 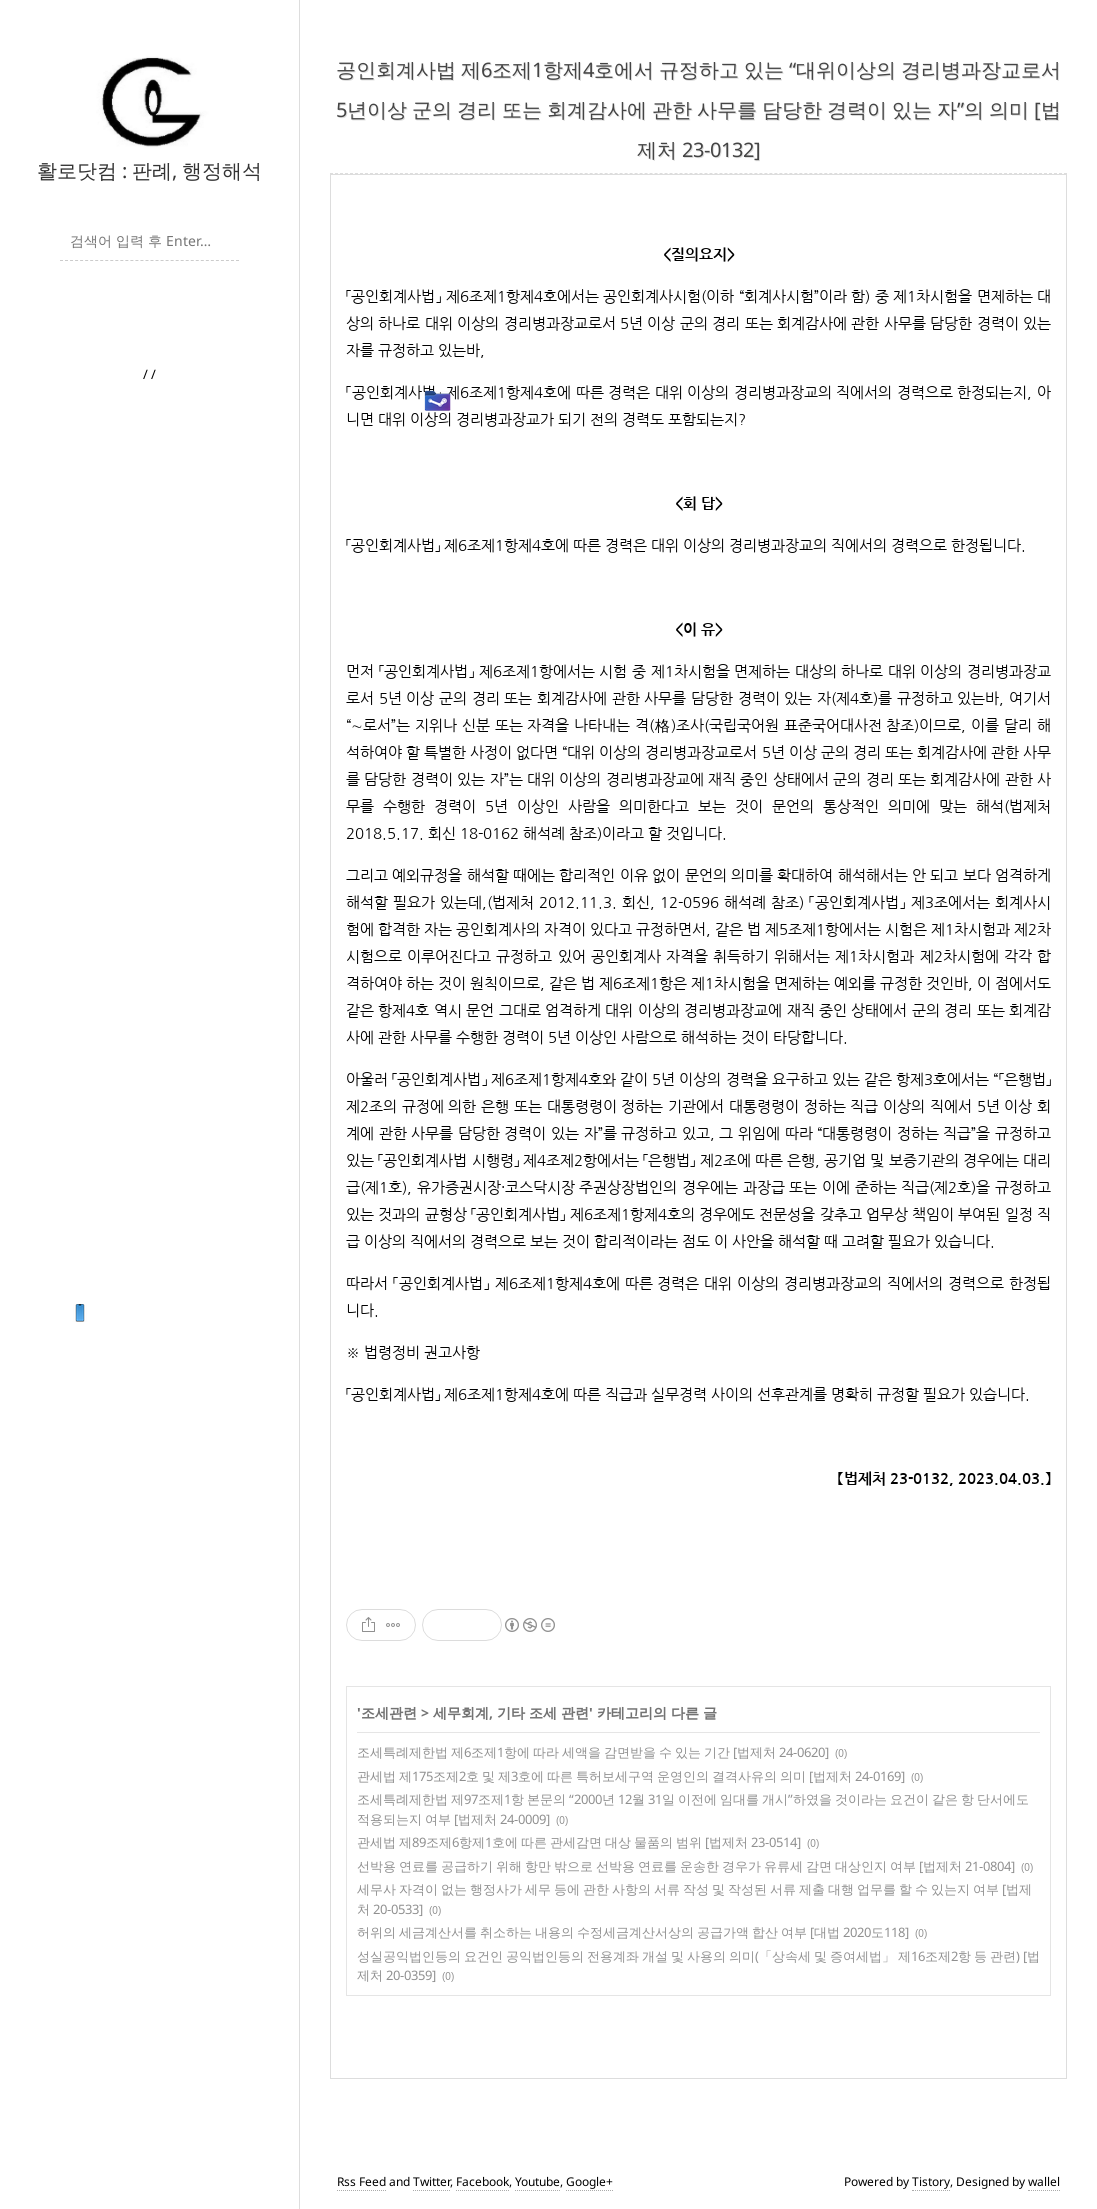 What do you see at coordinates (80, 1313) in the screenshot?
I see `iPhone 15 Pro device icon` at bounding box center [80, 1313].